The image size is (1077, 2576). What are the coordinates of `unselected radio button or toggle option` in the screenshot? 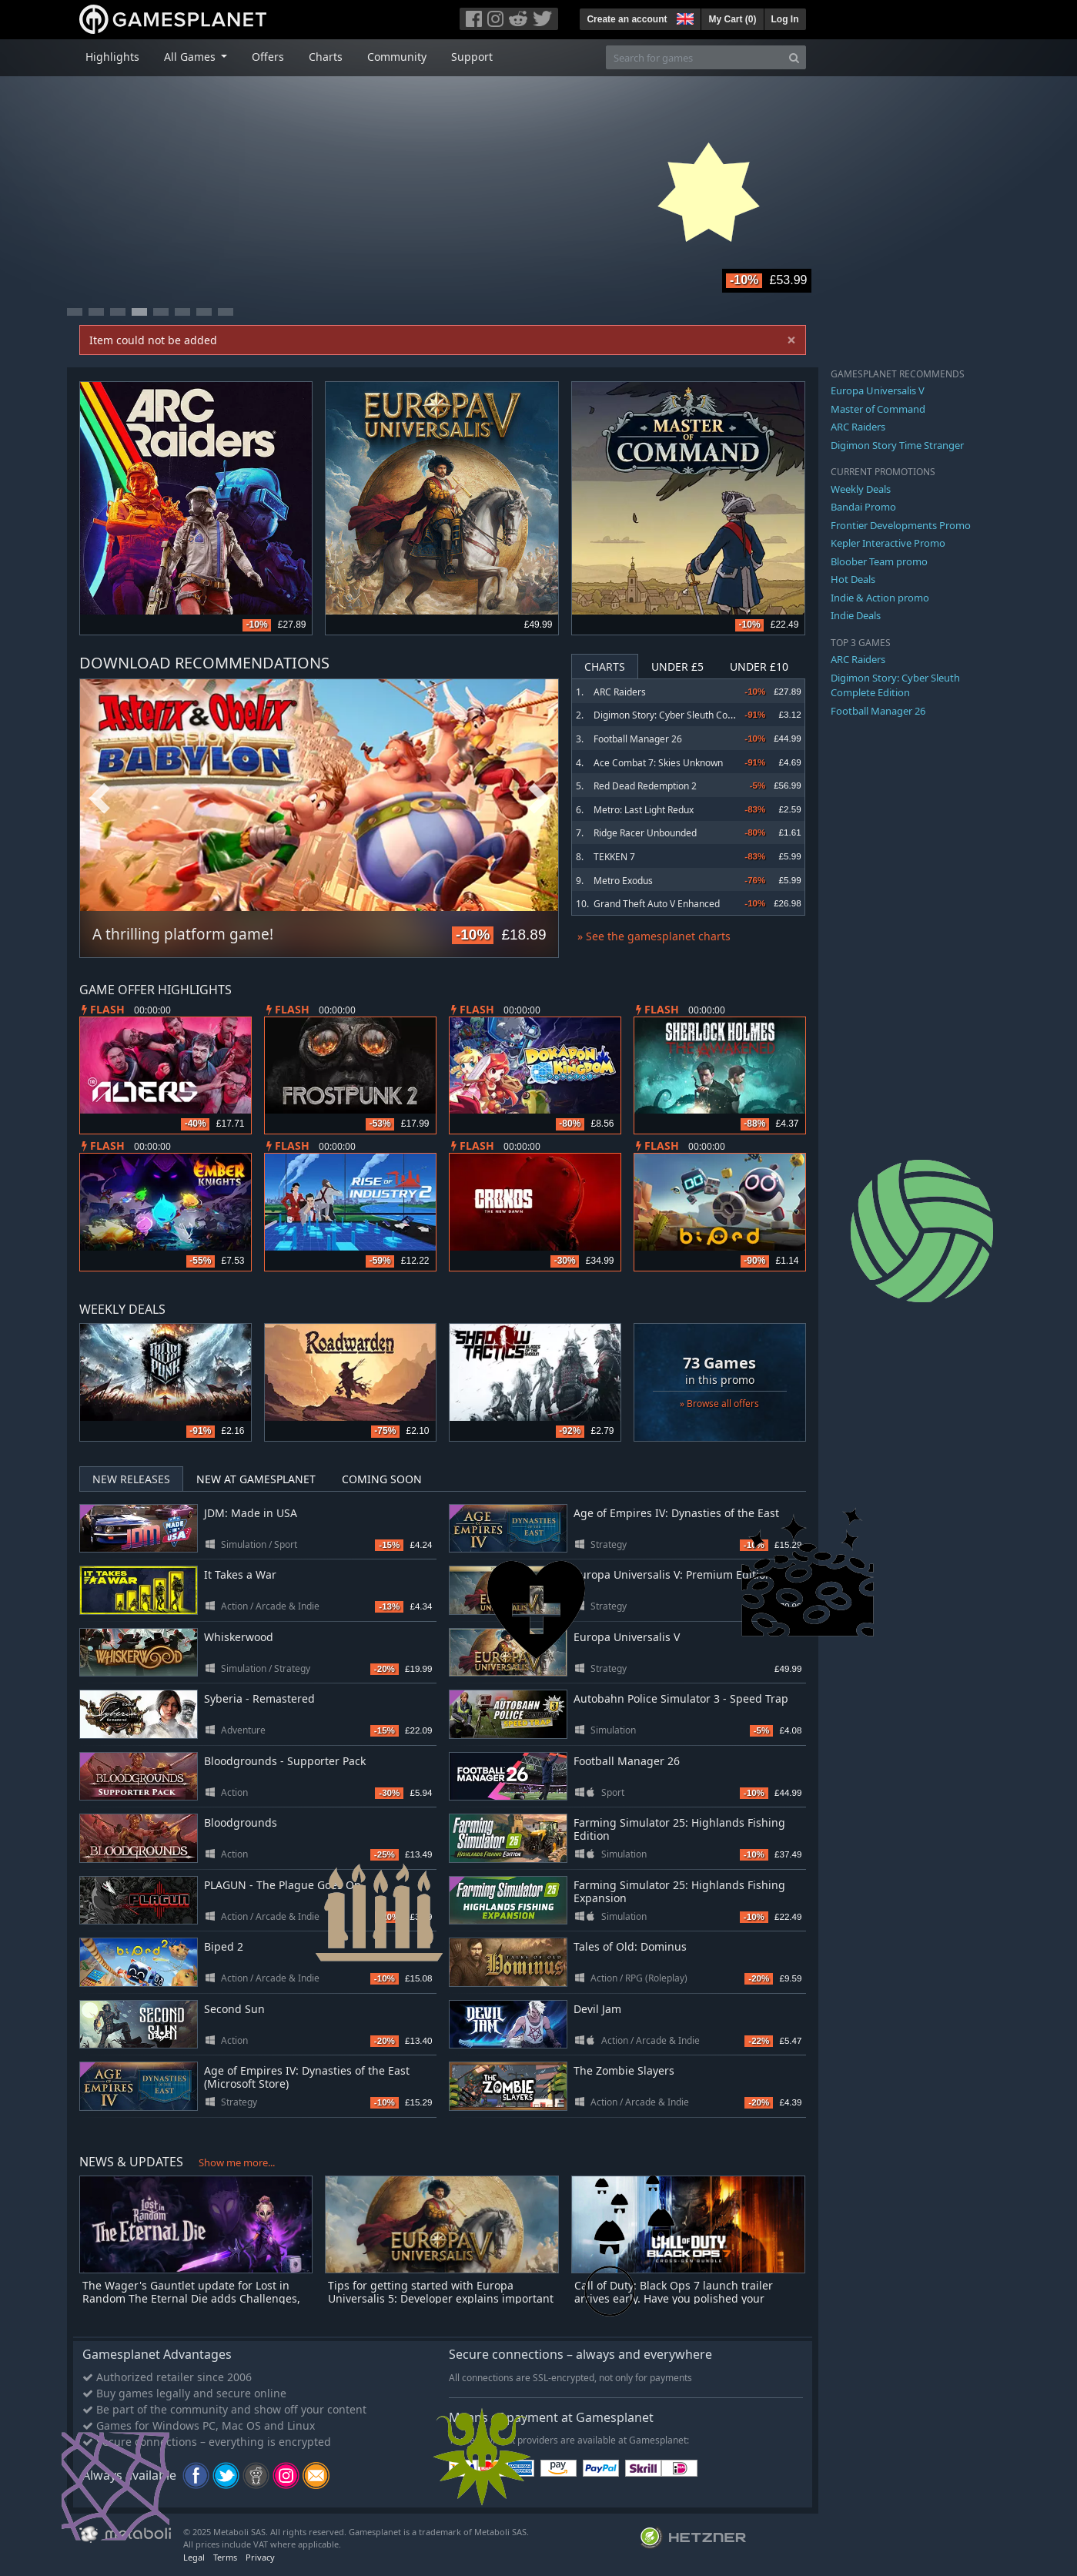 It's located at (610, 2291).